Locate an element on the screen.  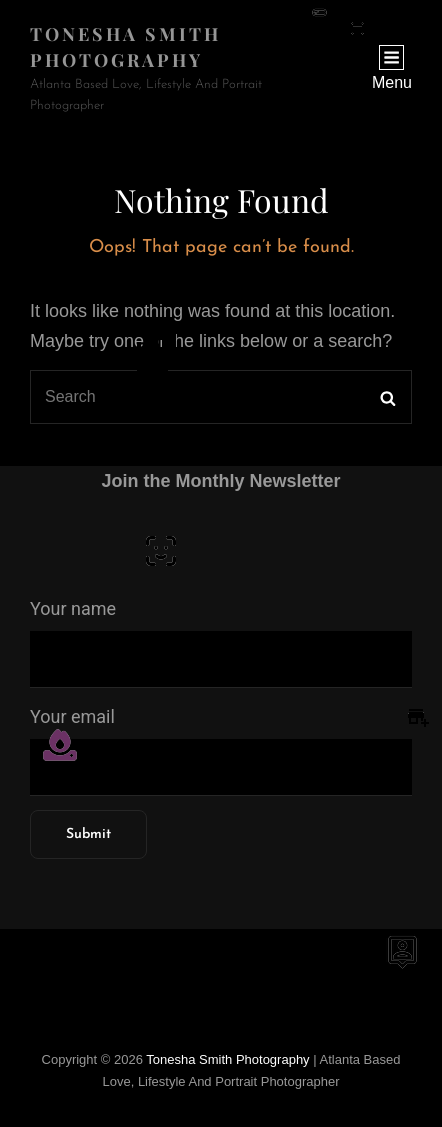
edit or modify attribute settings is located at coordinates (319, 12).